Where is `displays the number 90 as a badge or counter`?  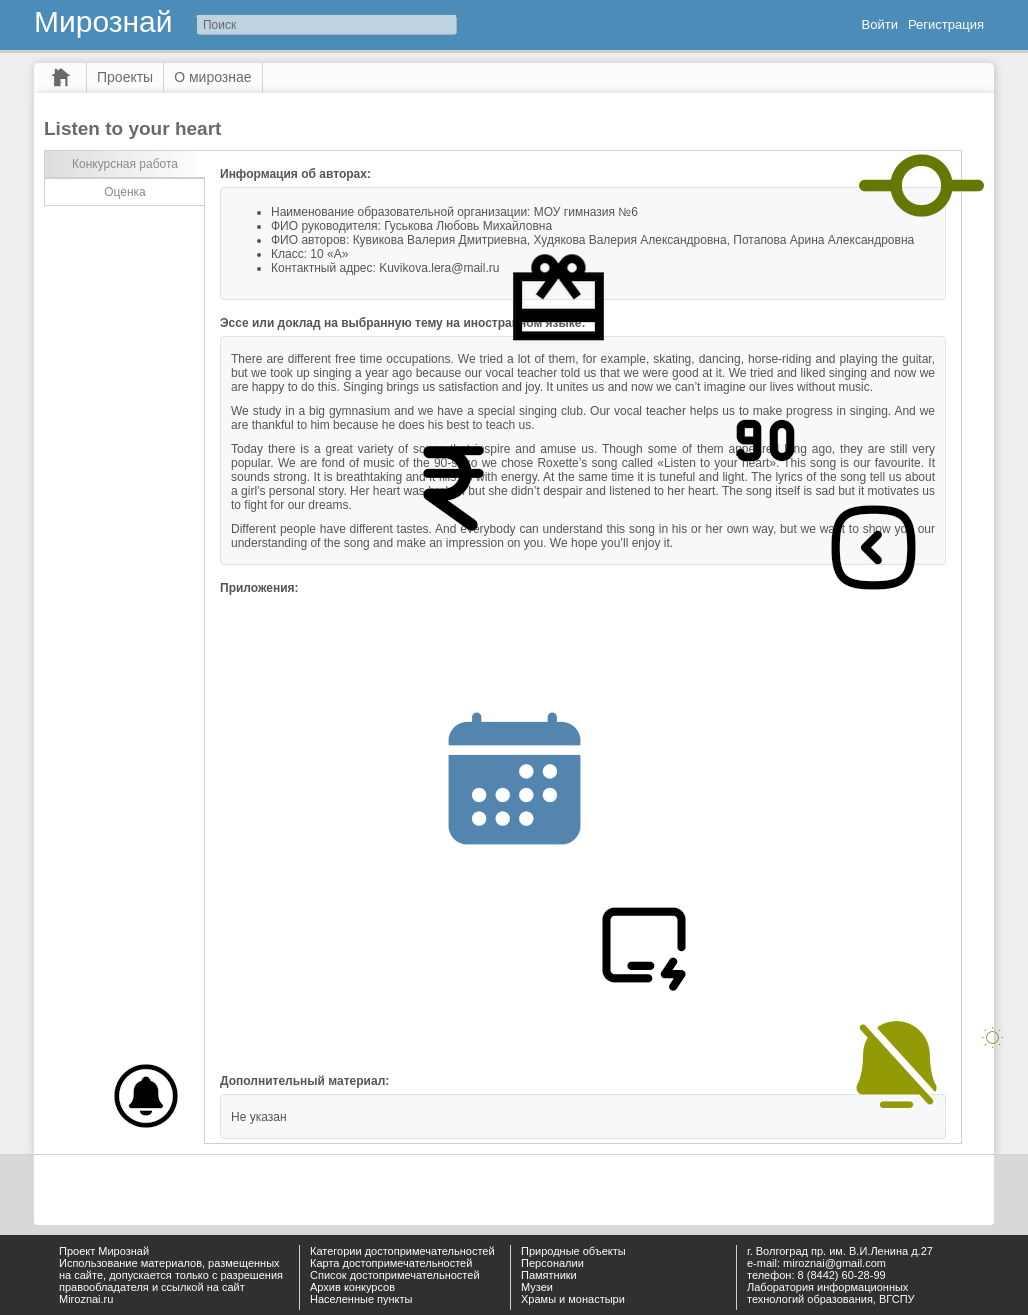 displays the number 90 as a badge or counter is located at coordinates (765, 440).